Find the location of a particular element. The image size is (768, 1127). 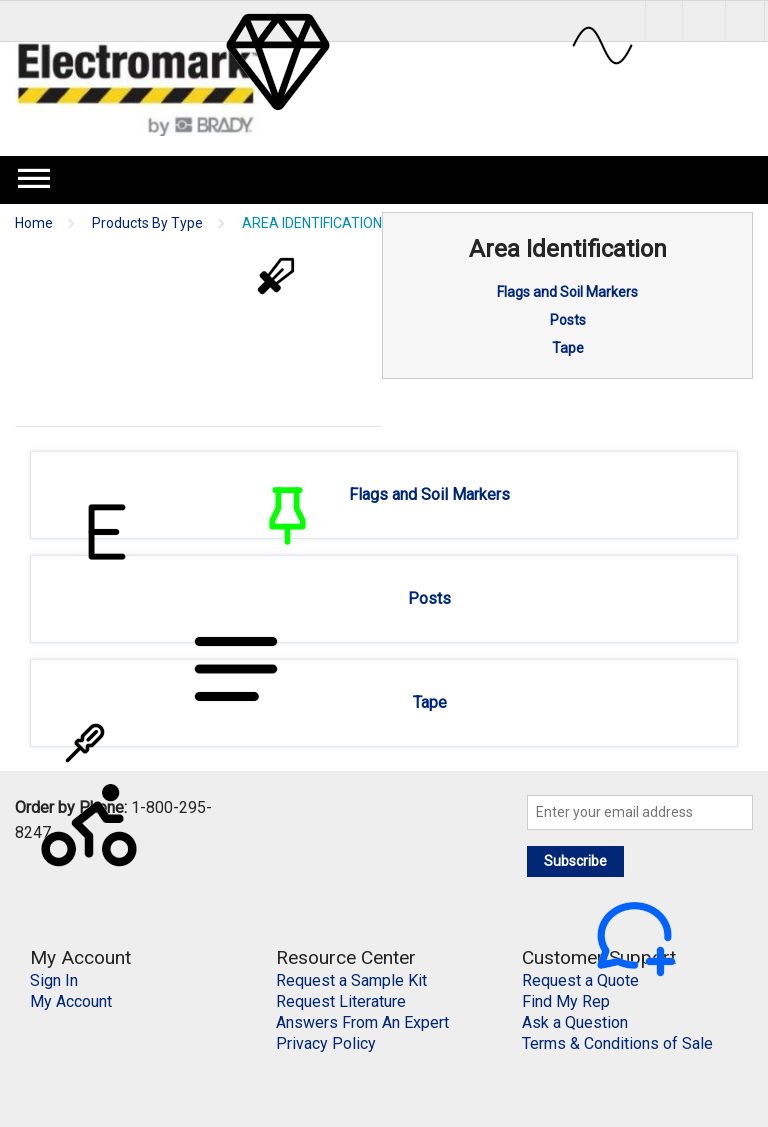

access combat or battle features is located at coordinates (276, 275).